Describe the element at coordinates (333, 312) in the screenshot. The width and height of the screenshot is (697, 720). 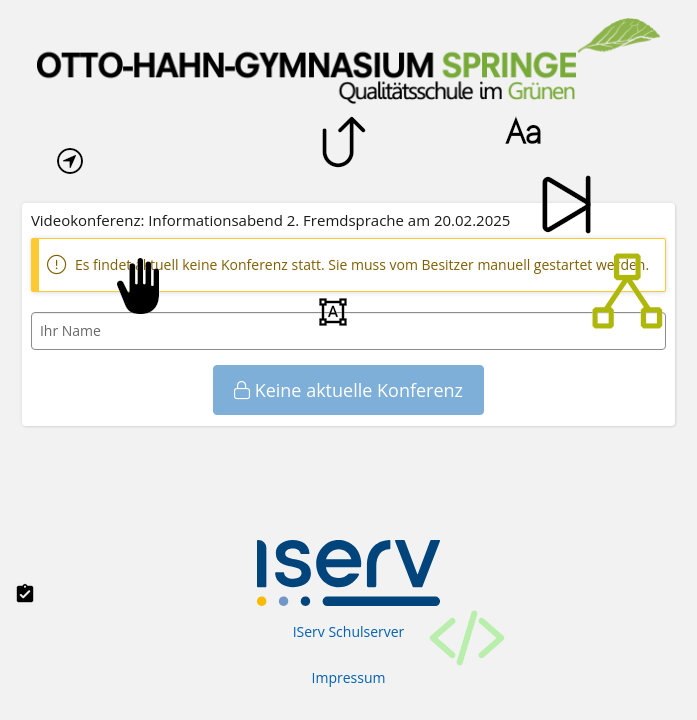
I see `format or edit text box properties` at that location.